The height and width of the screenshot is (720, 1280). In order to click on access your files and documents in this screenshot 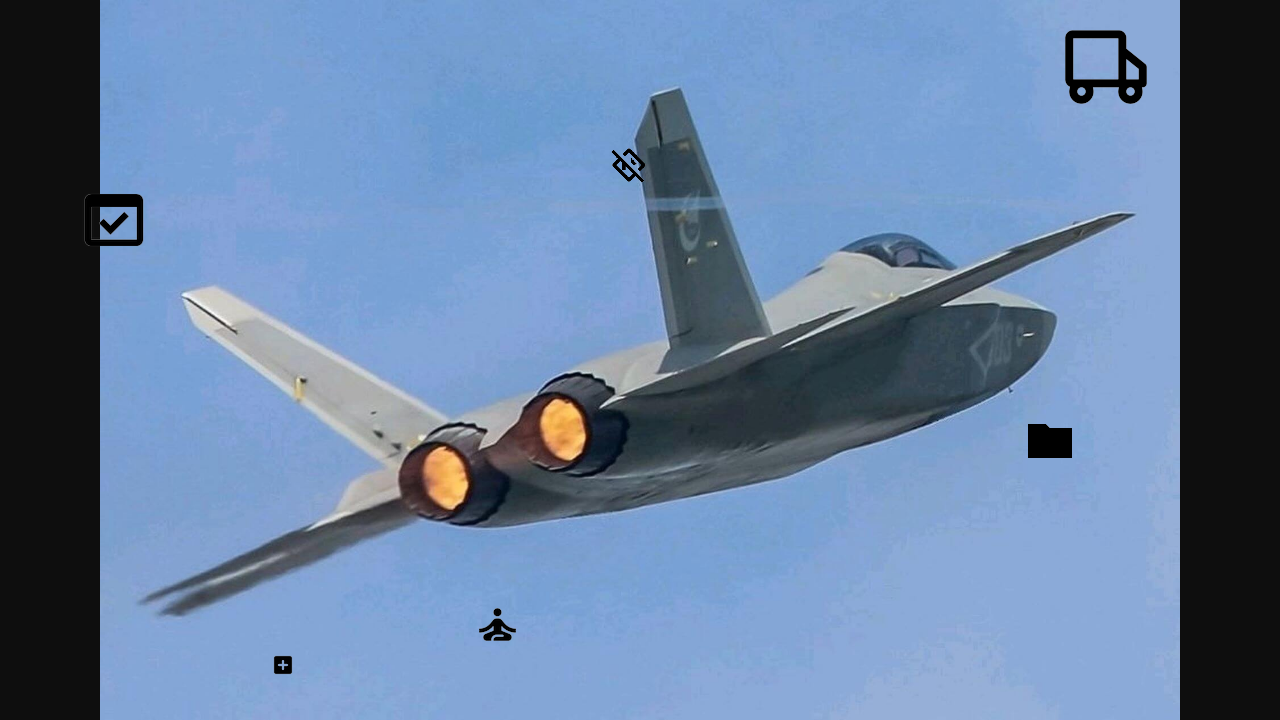, I will do `click(1050, 441)`.